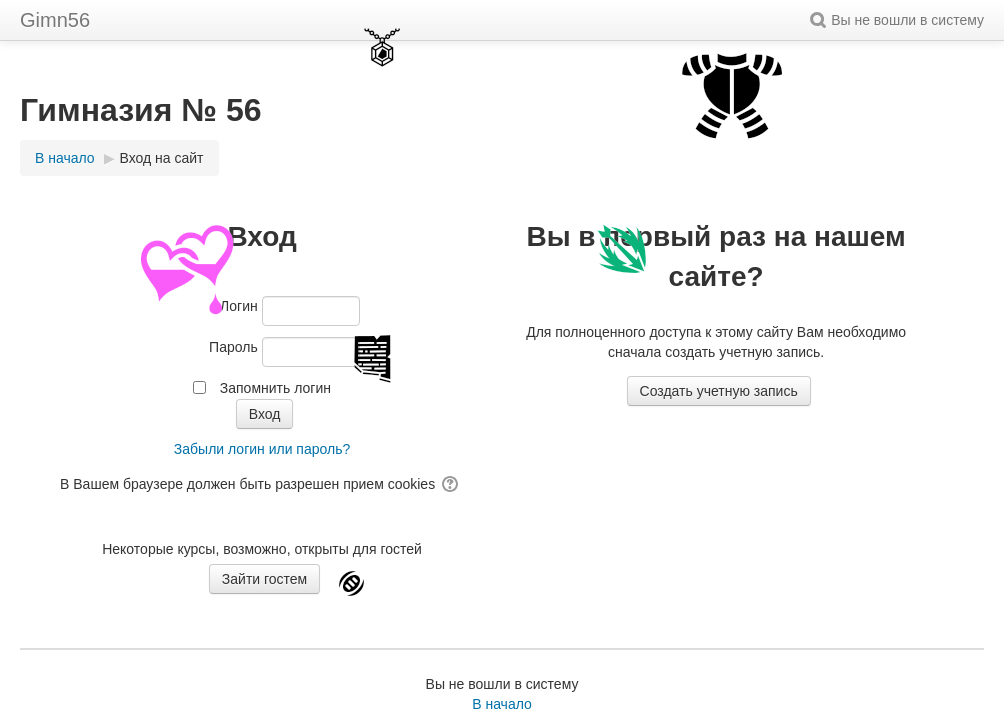 This screenshot has width=1004, height=728. What do you see at coordinates (351, 583) in the screenshot?
I see `abstract logo or brand identity element` at bounding box center [351, 583].